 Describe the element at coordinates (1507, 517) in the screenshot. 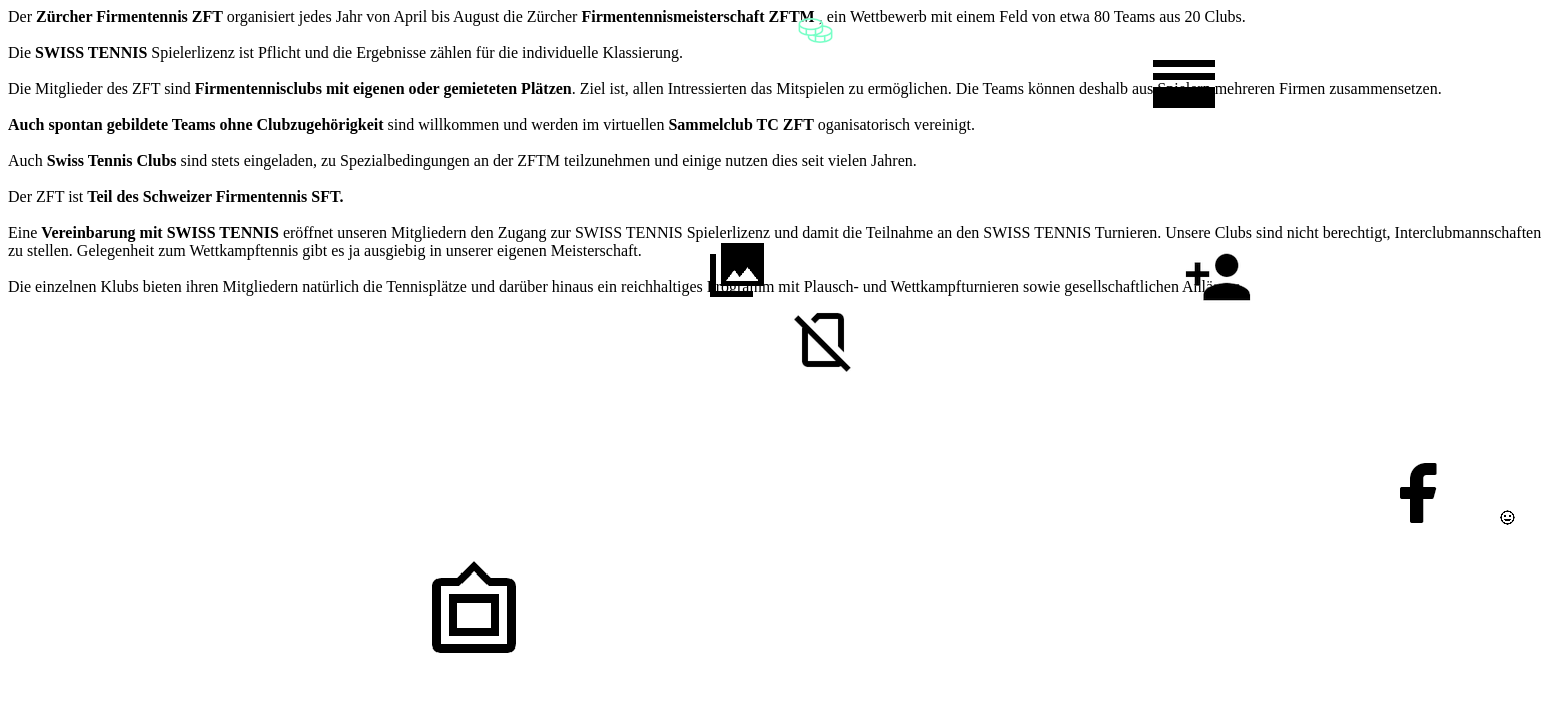

I see `tag people in a photo` at that location.